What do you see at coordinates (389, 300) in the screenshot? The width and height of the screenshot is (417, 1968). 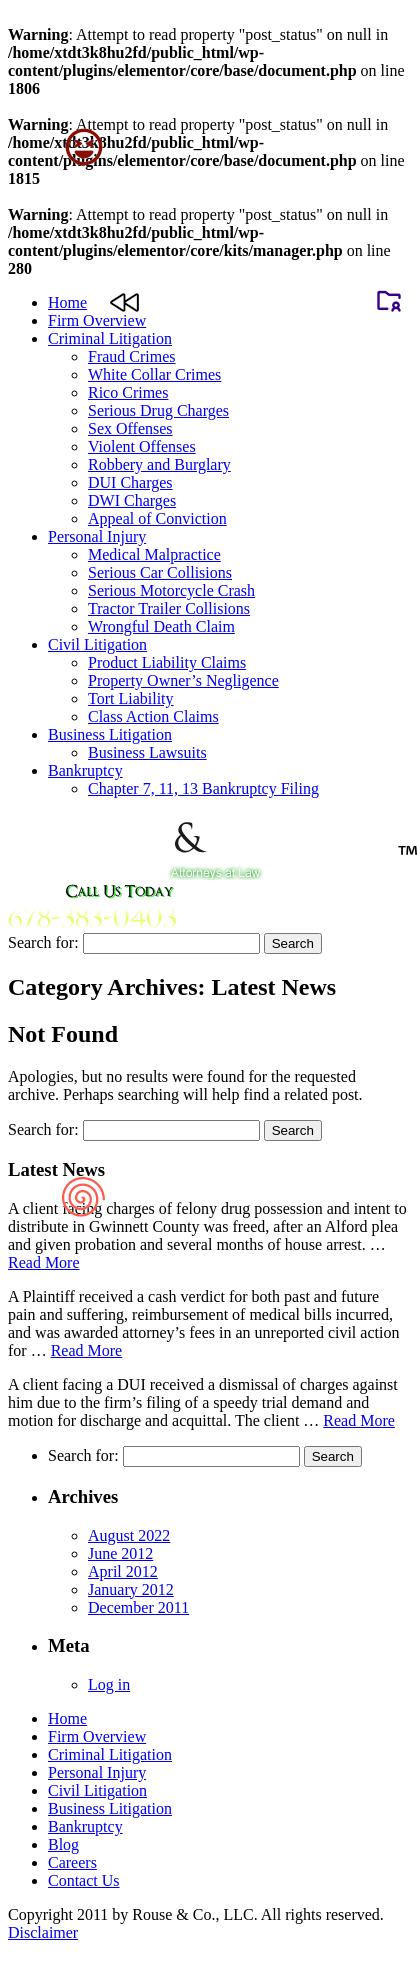 I see `access user files or personal folder` at bounding box center [389, 300].